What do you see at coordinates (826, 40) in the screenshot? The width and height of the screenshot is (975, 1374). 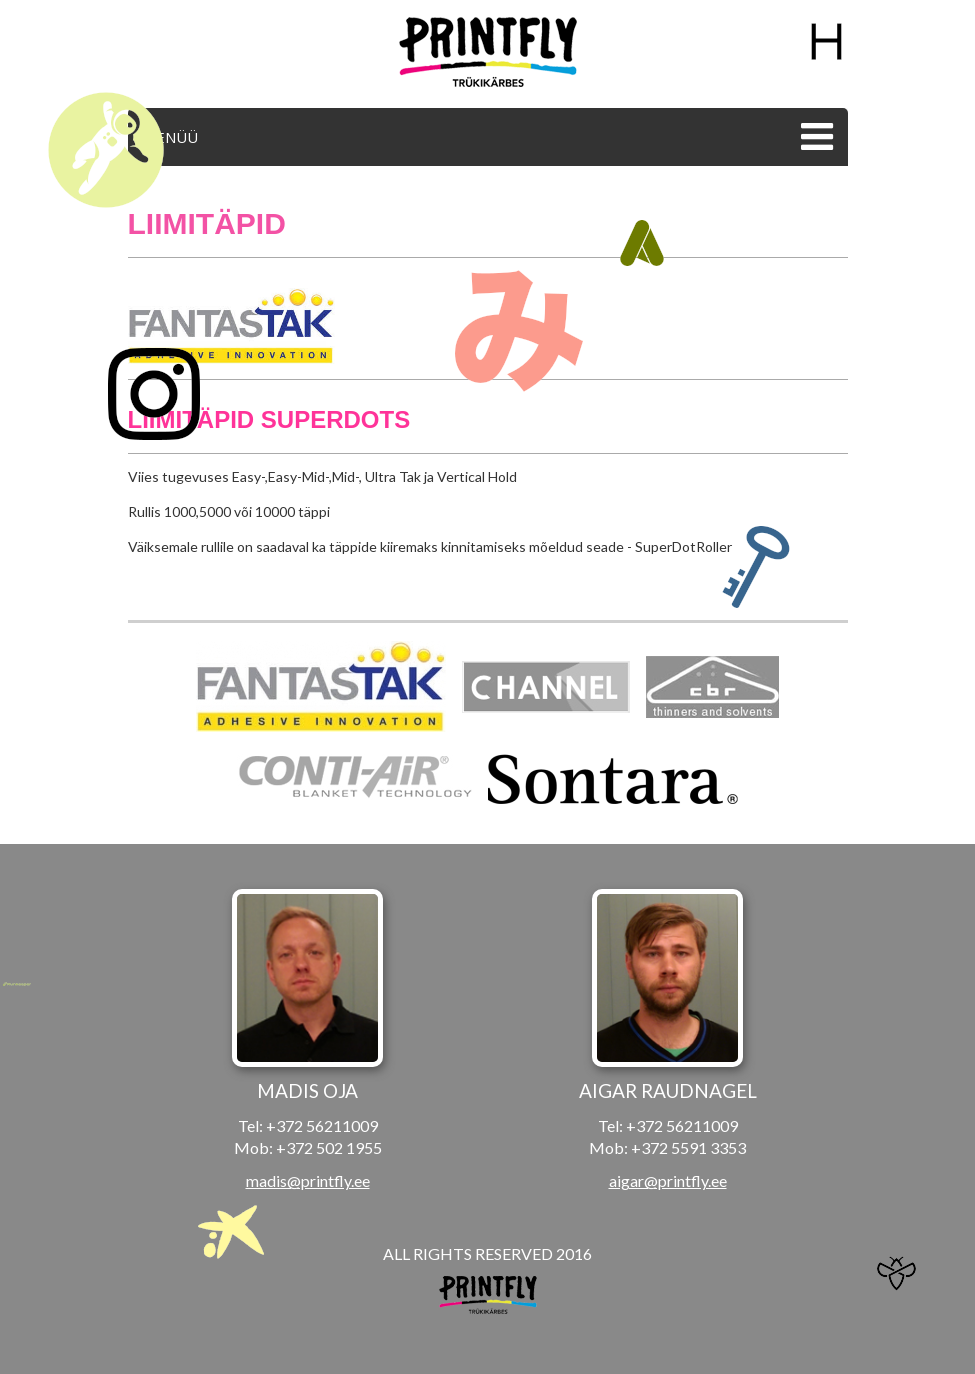 I see `insert a heading in the document` at bounding box center [826, 40].